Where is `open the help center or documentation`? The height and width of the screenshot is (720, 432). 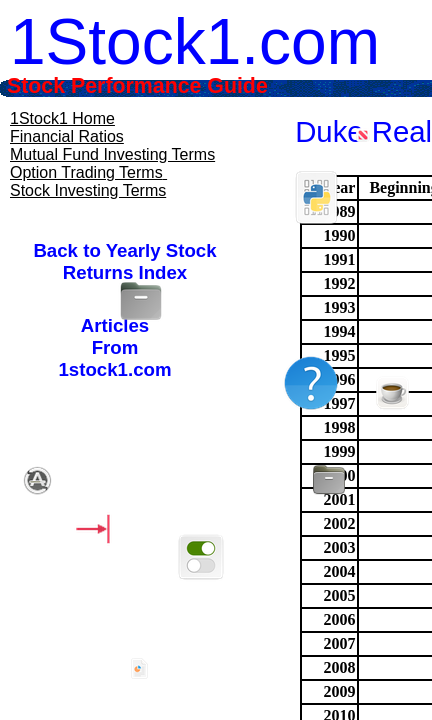 open the help center or documentation is located at coordinates (311, 383).